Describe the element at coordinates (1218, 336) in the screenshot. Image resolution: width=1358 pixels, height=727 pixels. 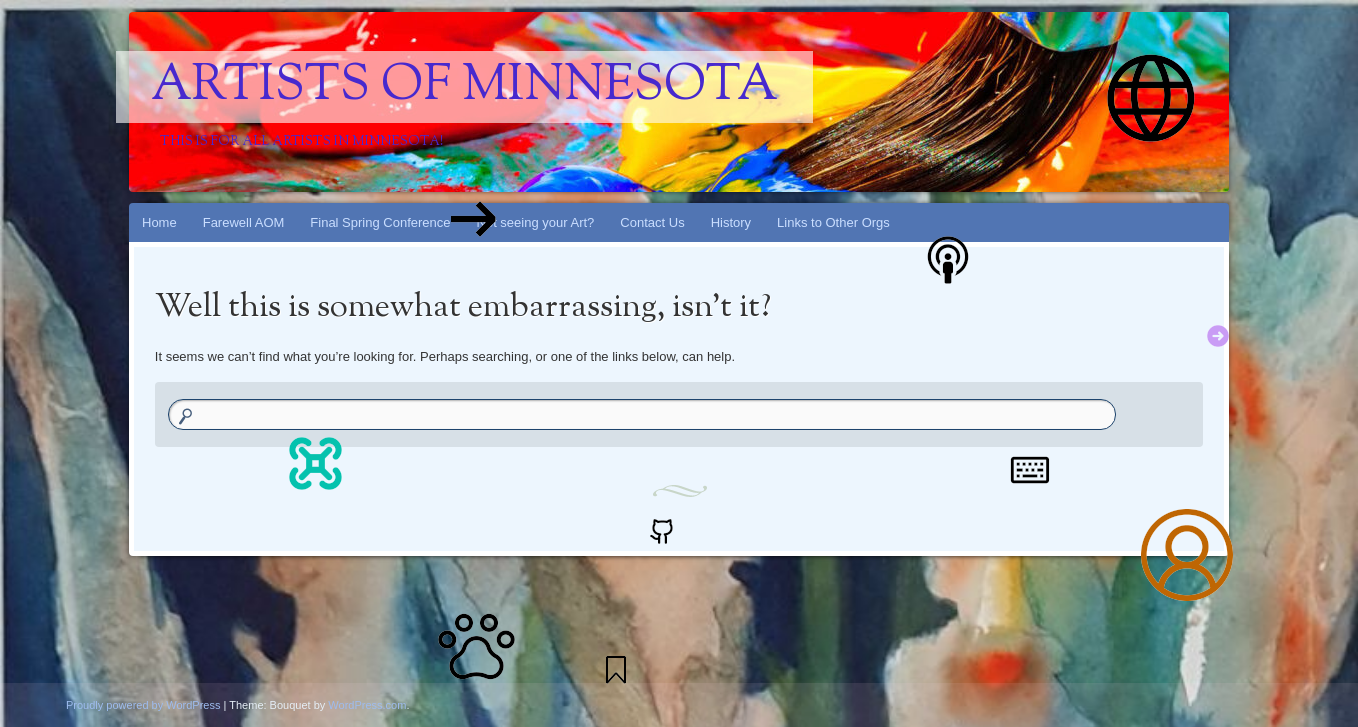
I see `proceed to the next step` at that location.